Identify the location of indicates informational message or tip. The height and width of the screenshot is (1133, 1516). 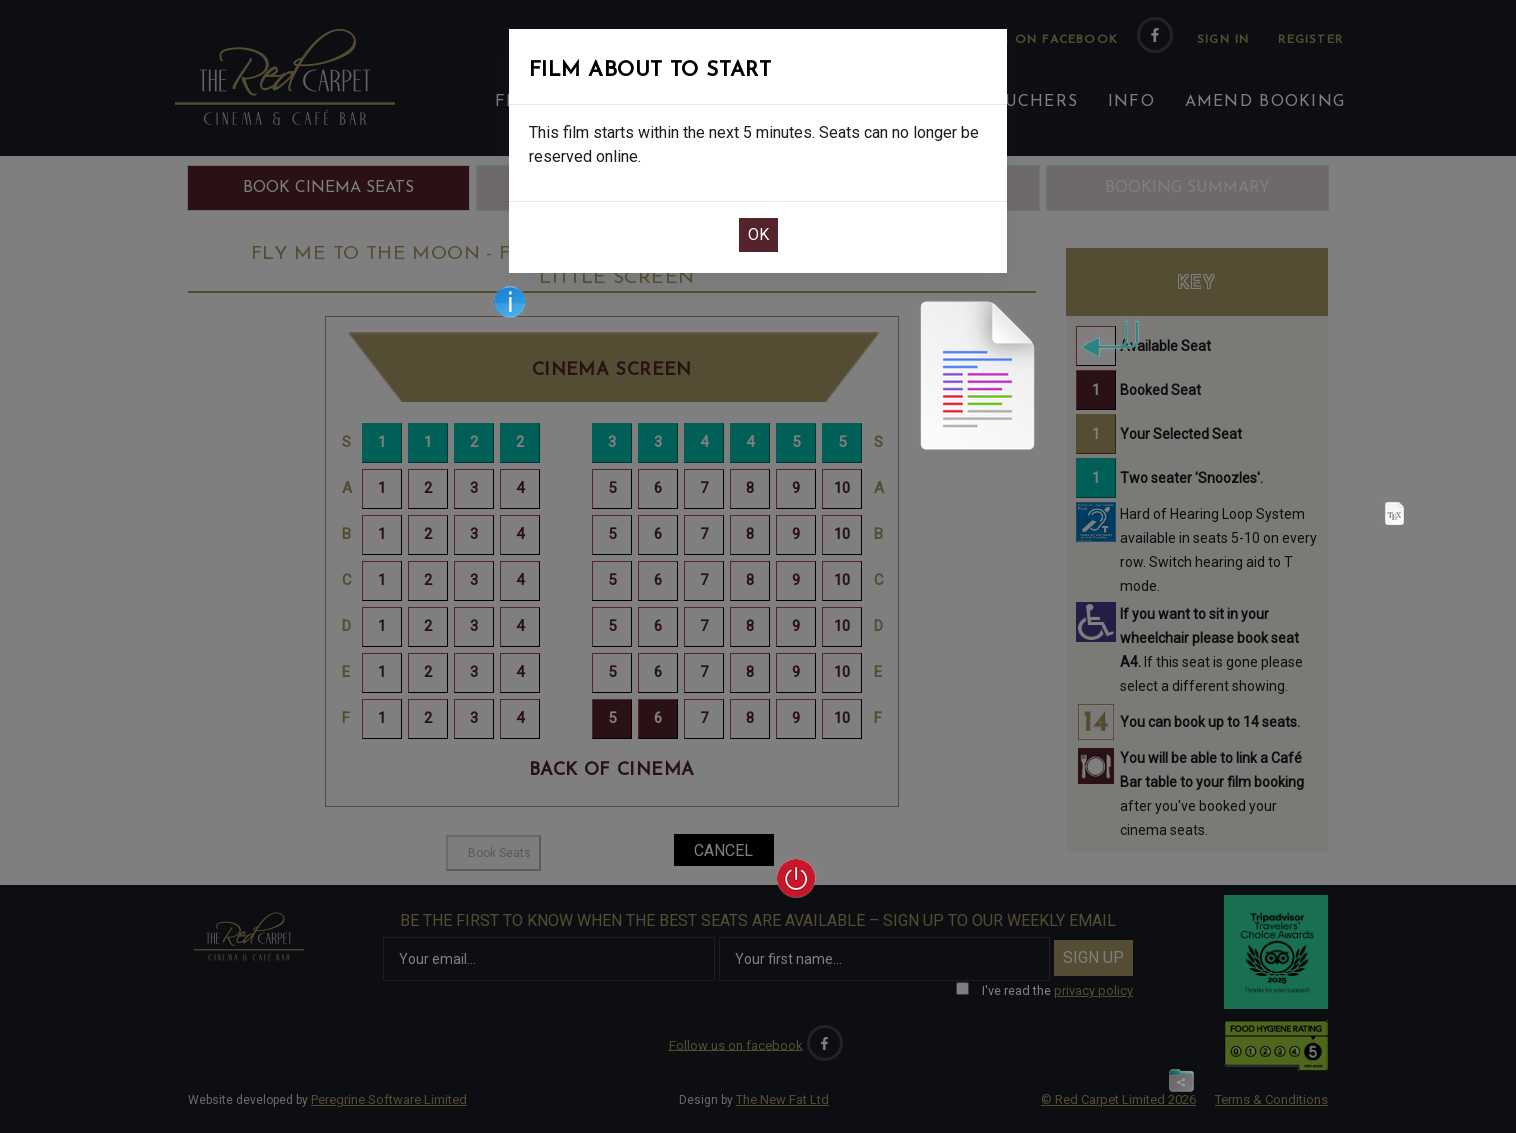
(510, 302).